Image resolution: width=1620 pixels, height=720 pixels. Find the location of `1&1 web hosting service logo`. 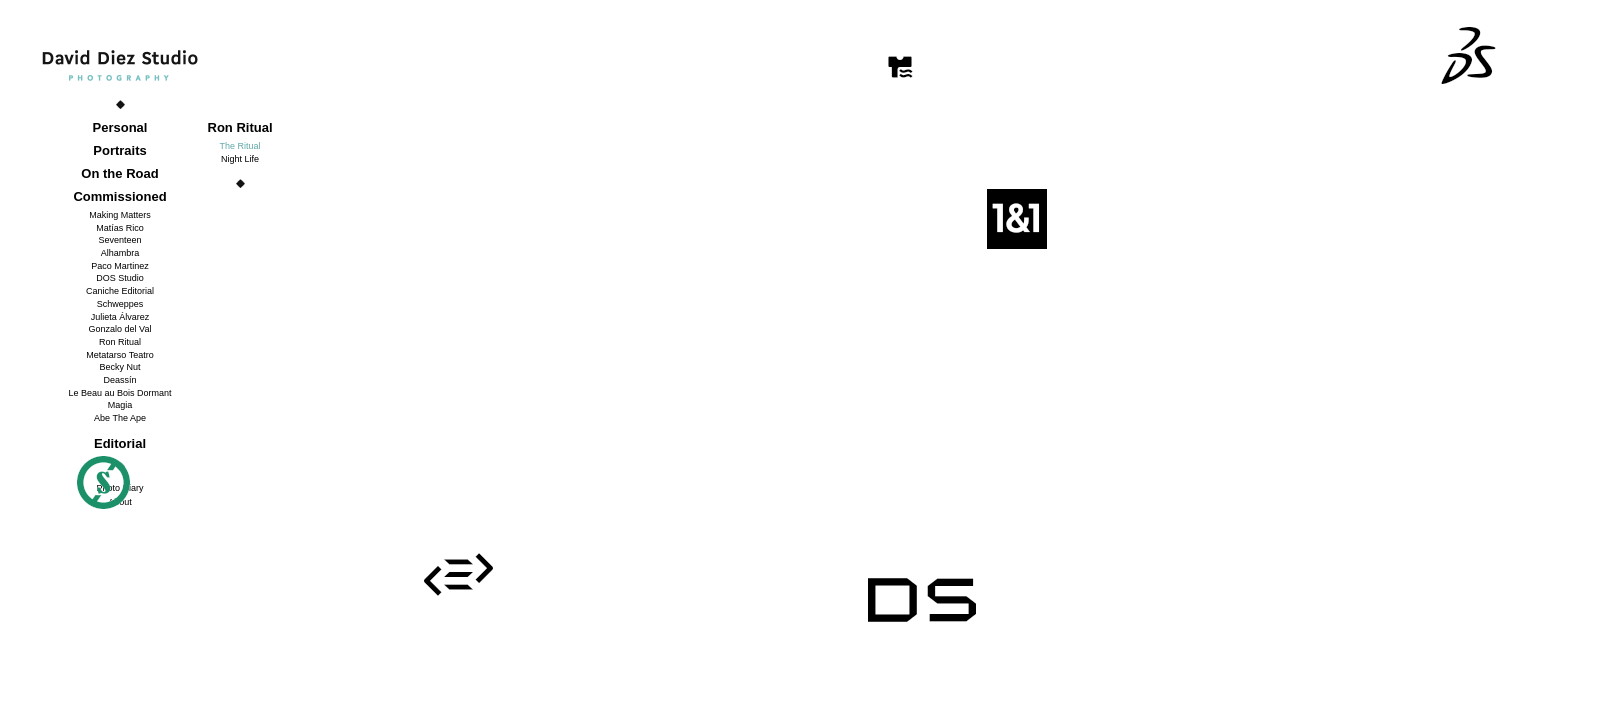

1&1 web hosting service logo is located at coordinates (1017, 219).